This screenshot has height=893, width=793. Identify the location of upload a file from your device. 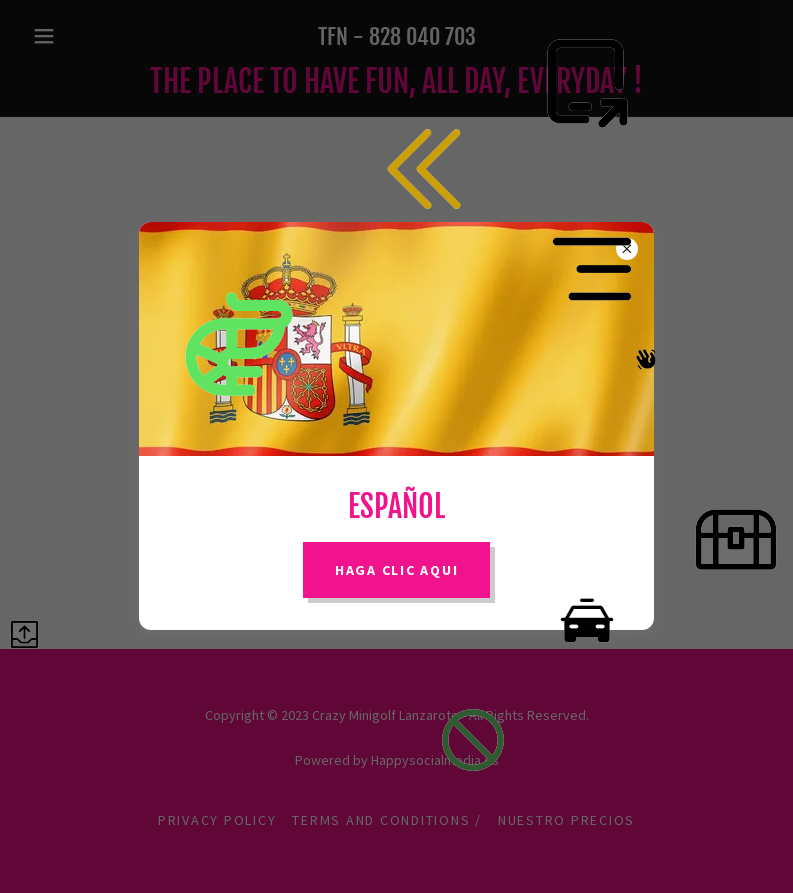
(24, 634).